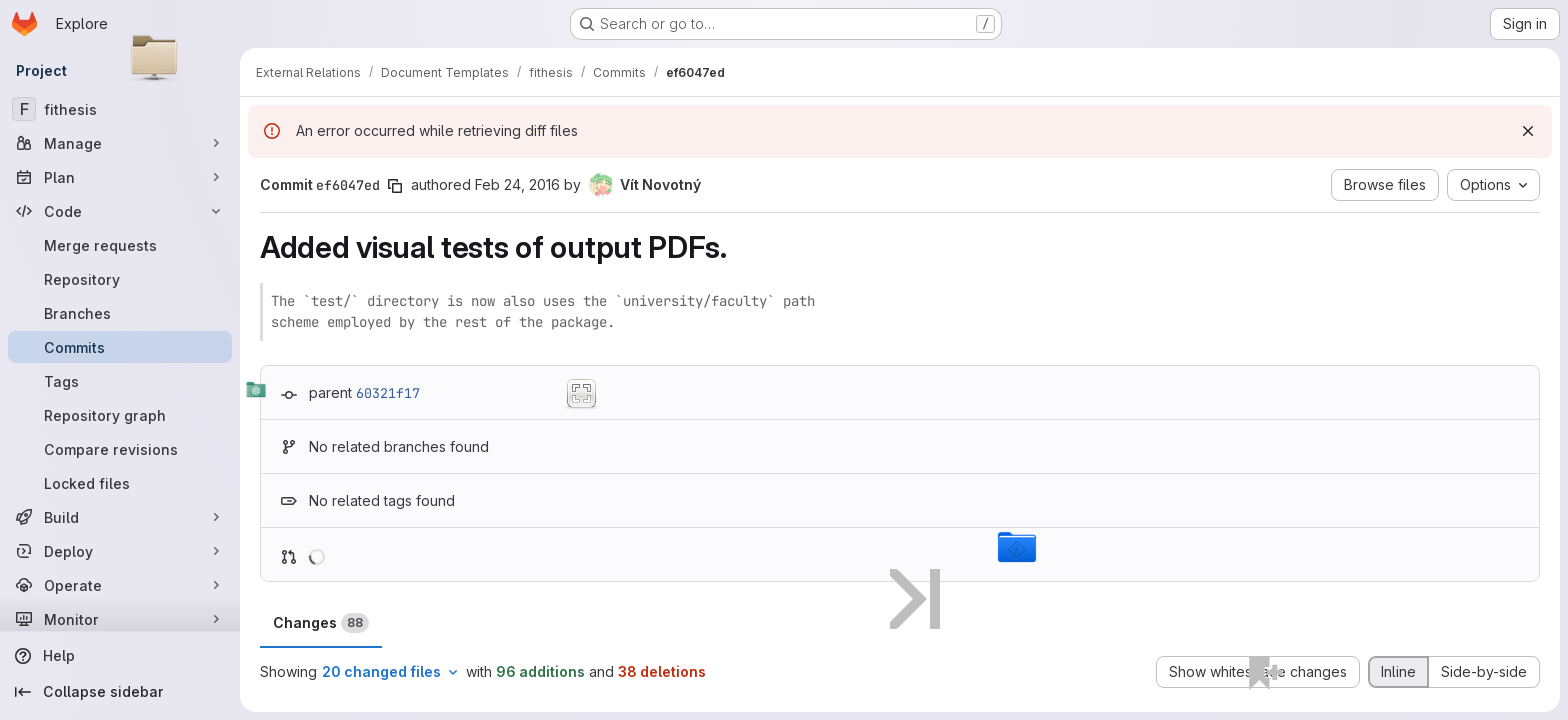  I want to click on skip to the end of a list or playlist, so click(915, 599).